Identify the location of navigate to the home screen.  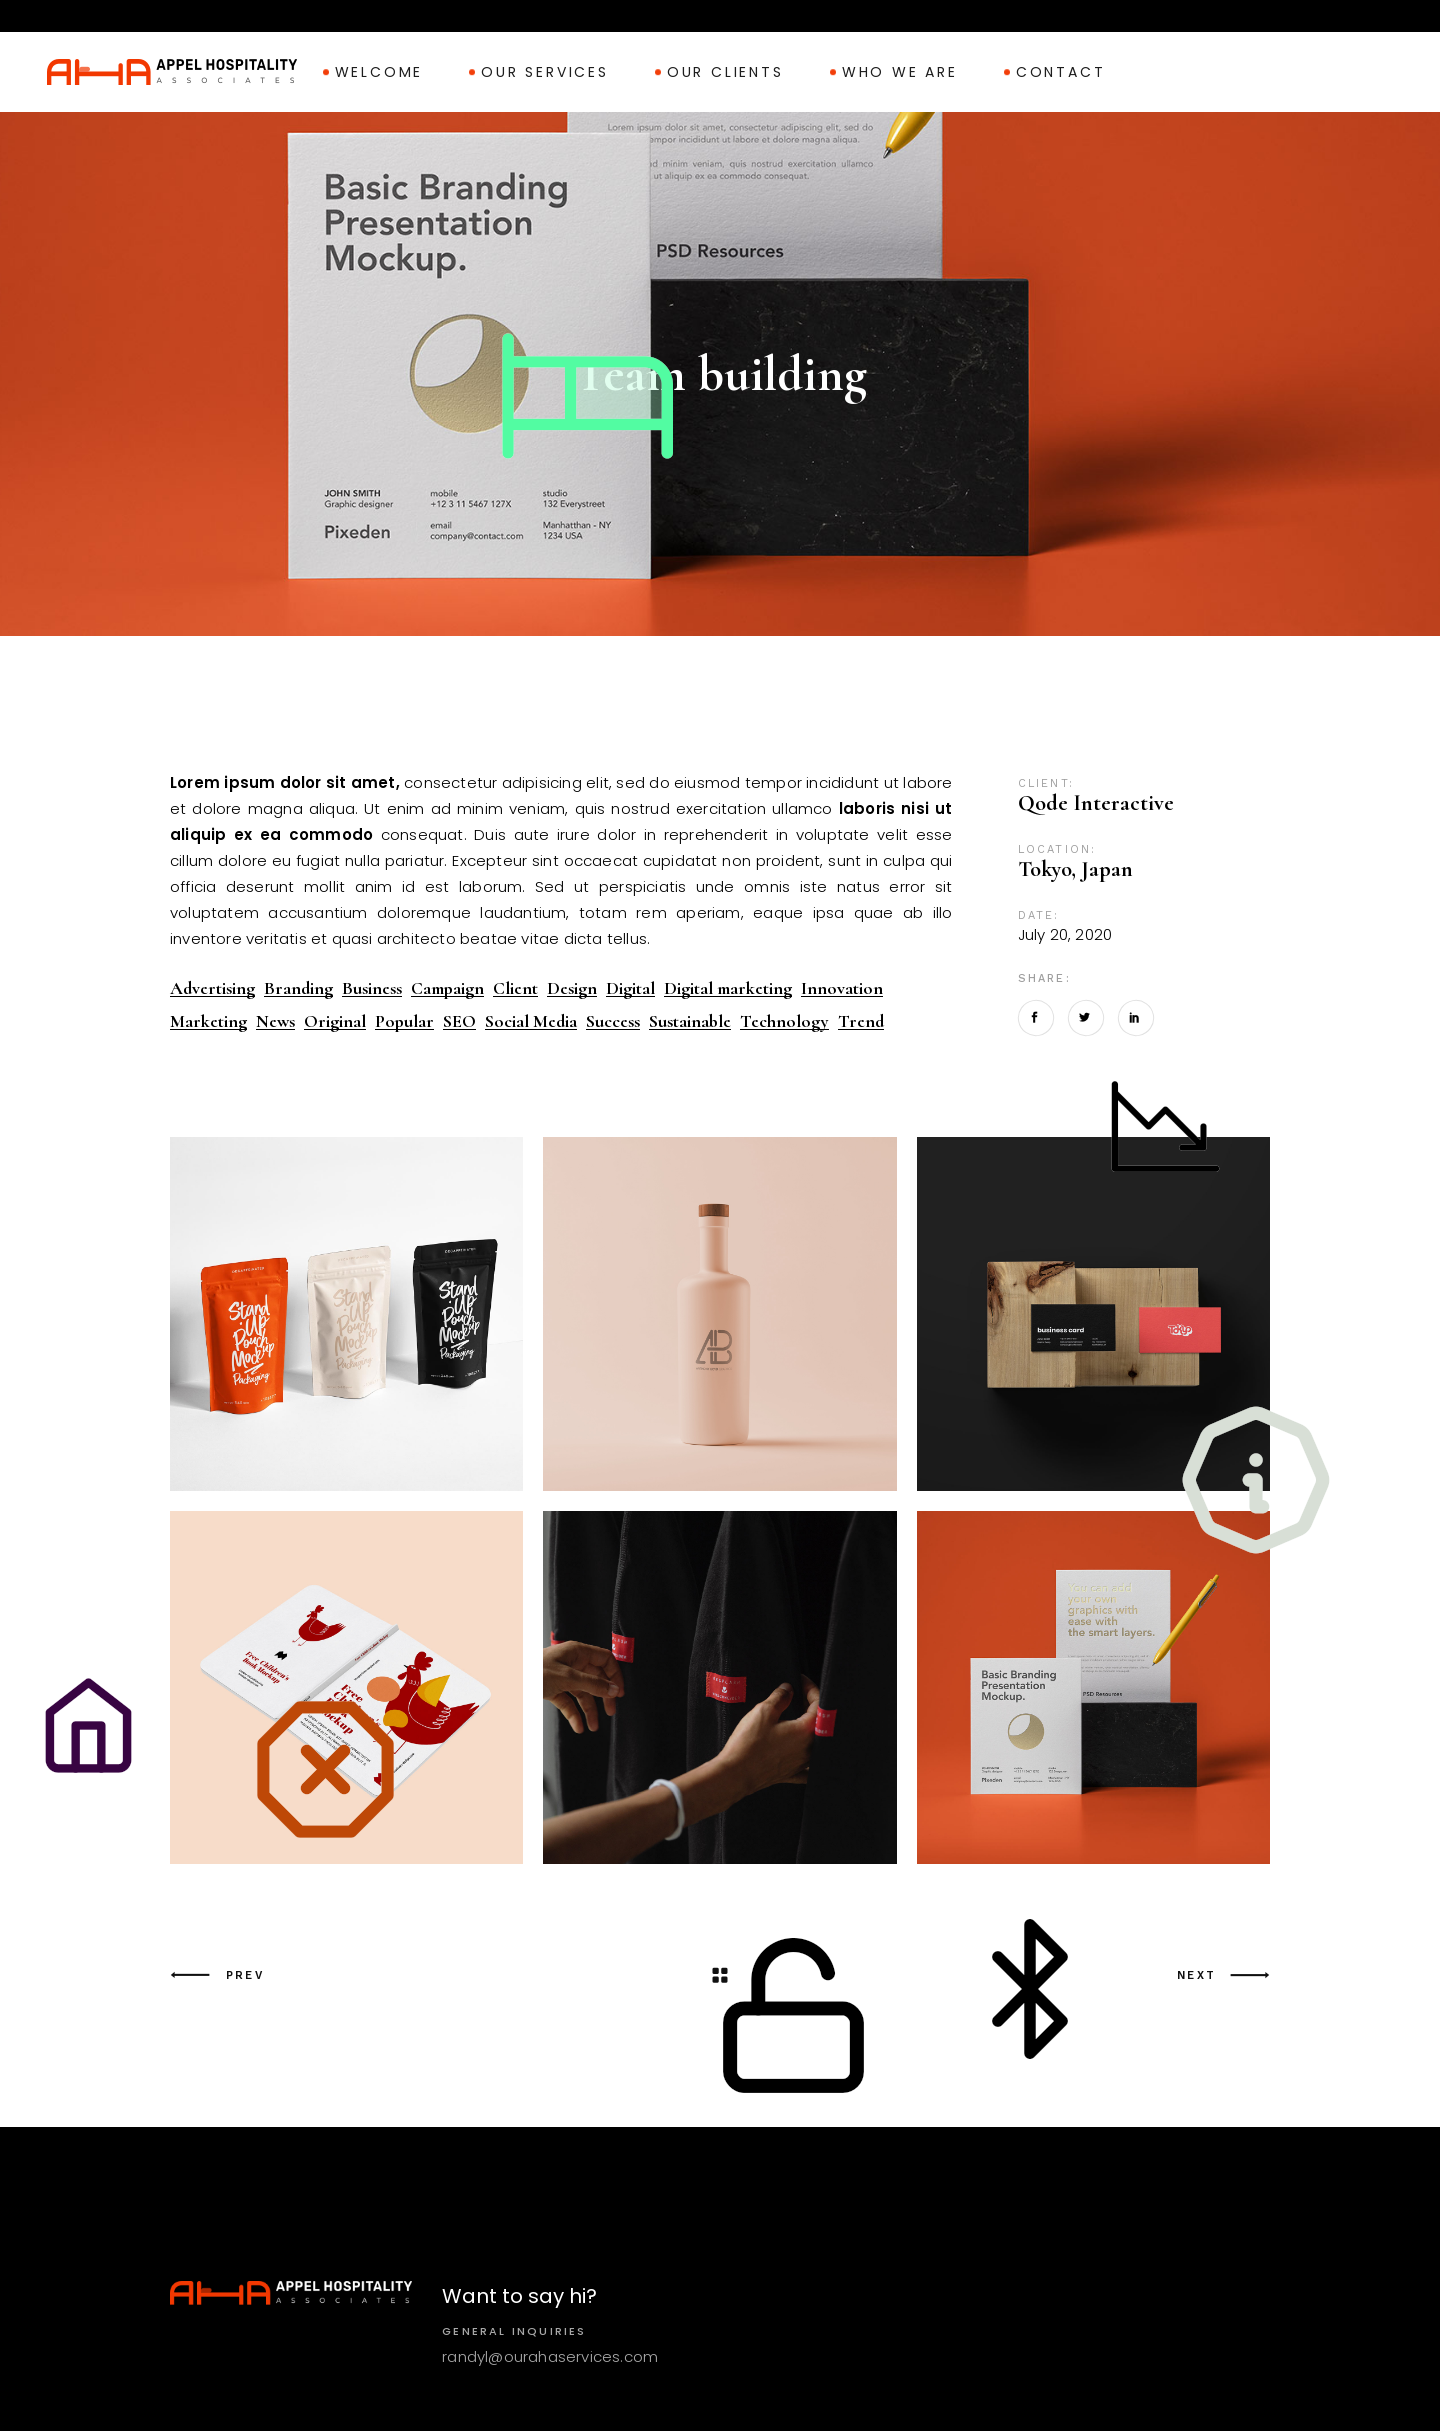
(88, 1725).